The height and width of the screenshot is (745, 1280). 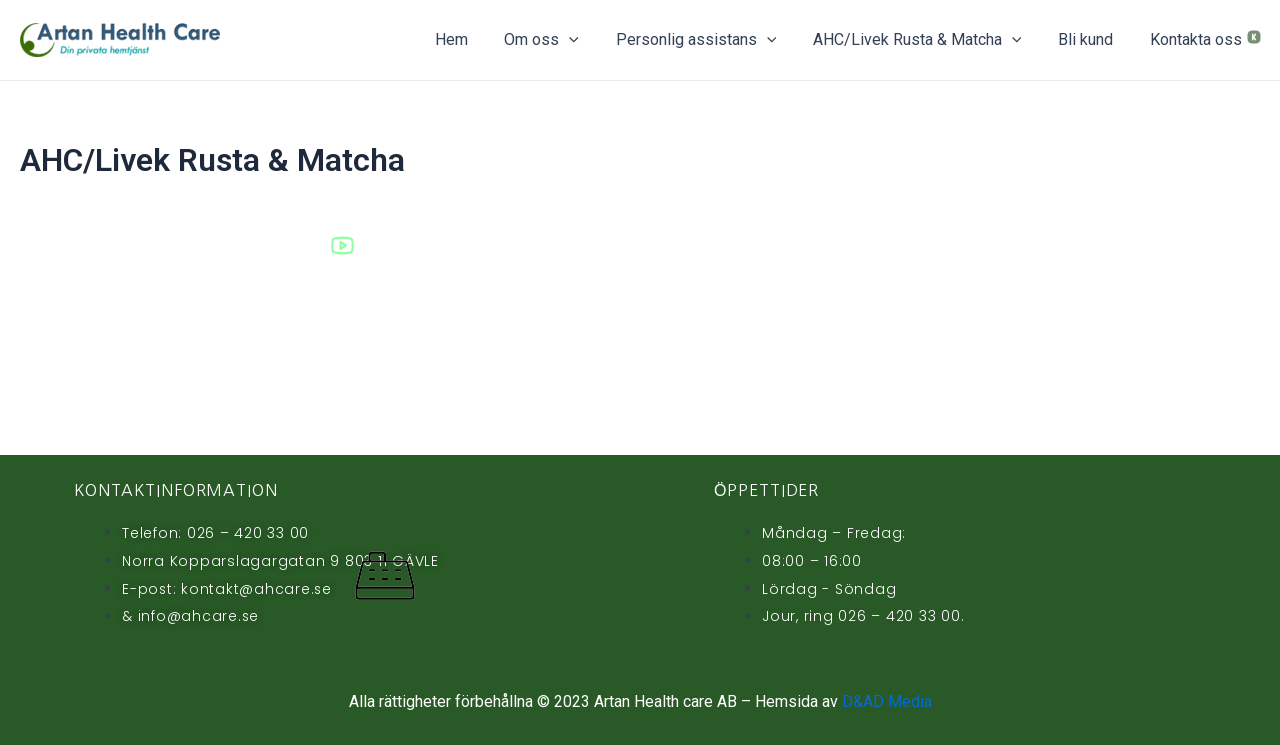 What do you see at coordinates (1254, 37) in the screenshot?
I see `indicates items starting with the letter K` at bounding box center [1254, 37].